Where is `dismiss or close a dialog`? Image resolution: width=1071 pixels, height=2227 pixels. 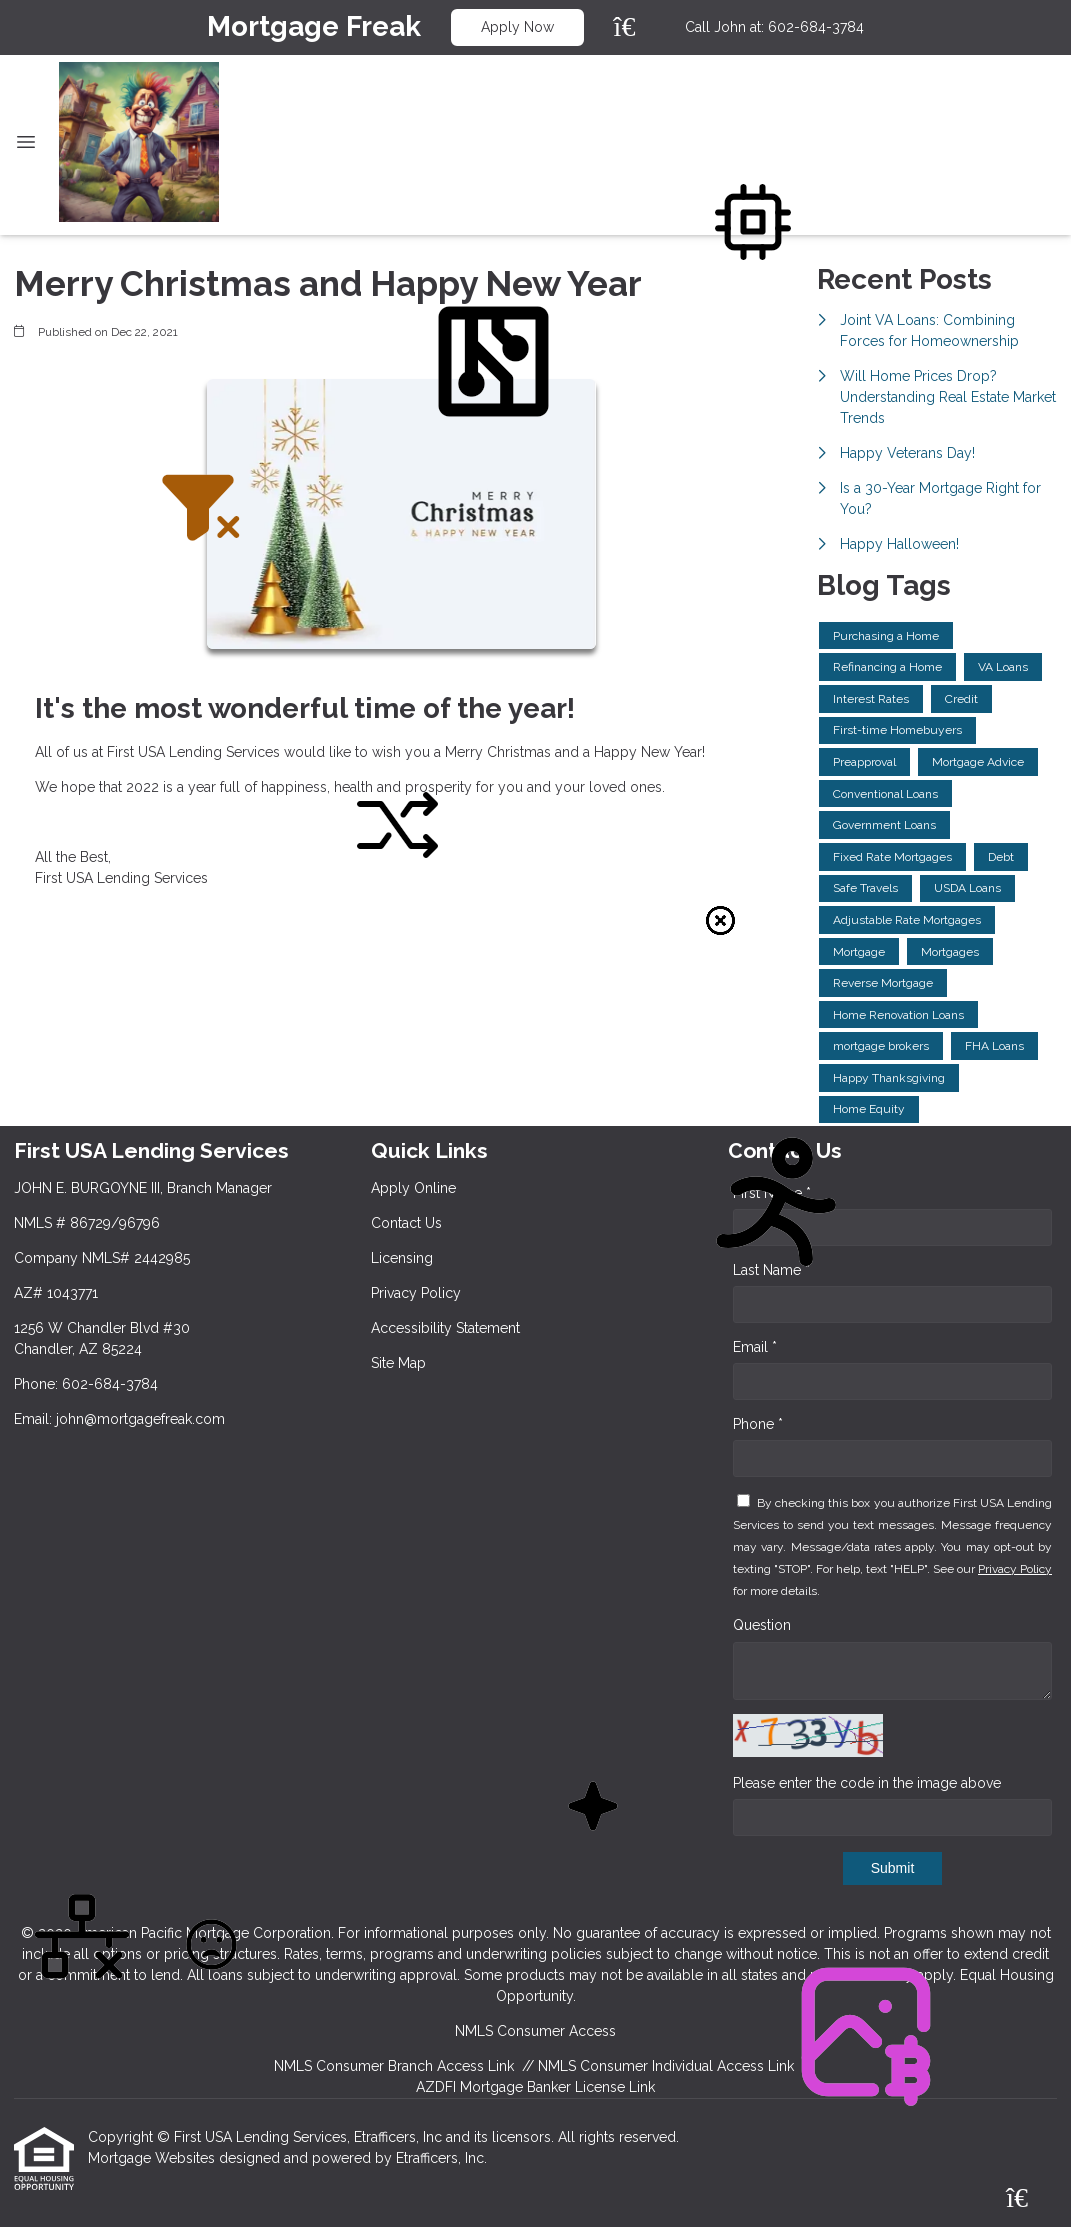
dismiss or close a dialog is located at coordinates (720, 920).